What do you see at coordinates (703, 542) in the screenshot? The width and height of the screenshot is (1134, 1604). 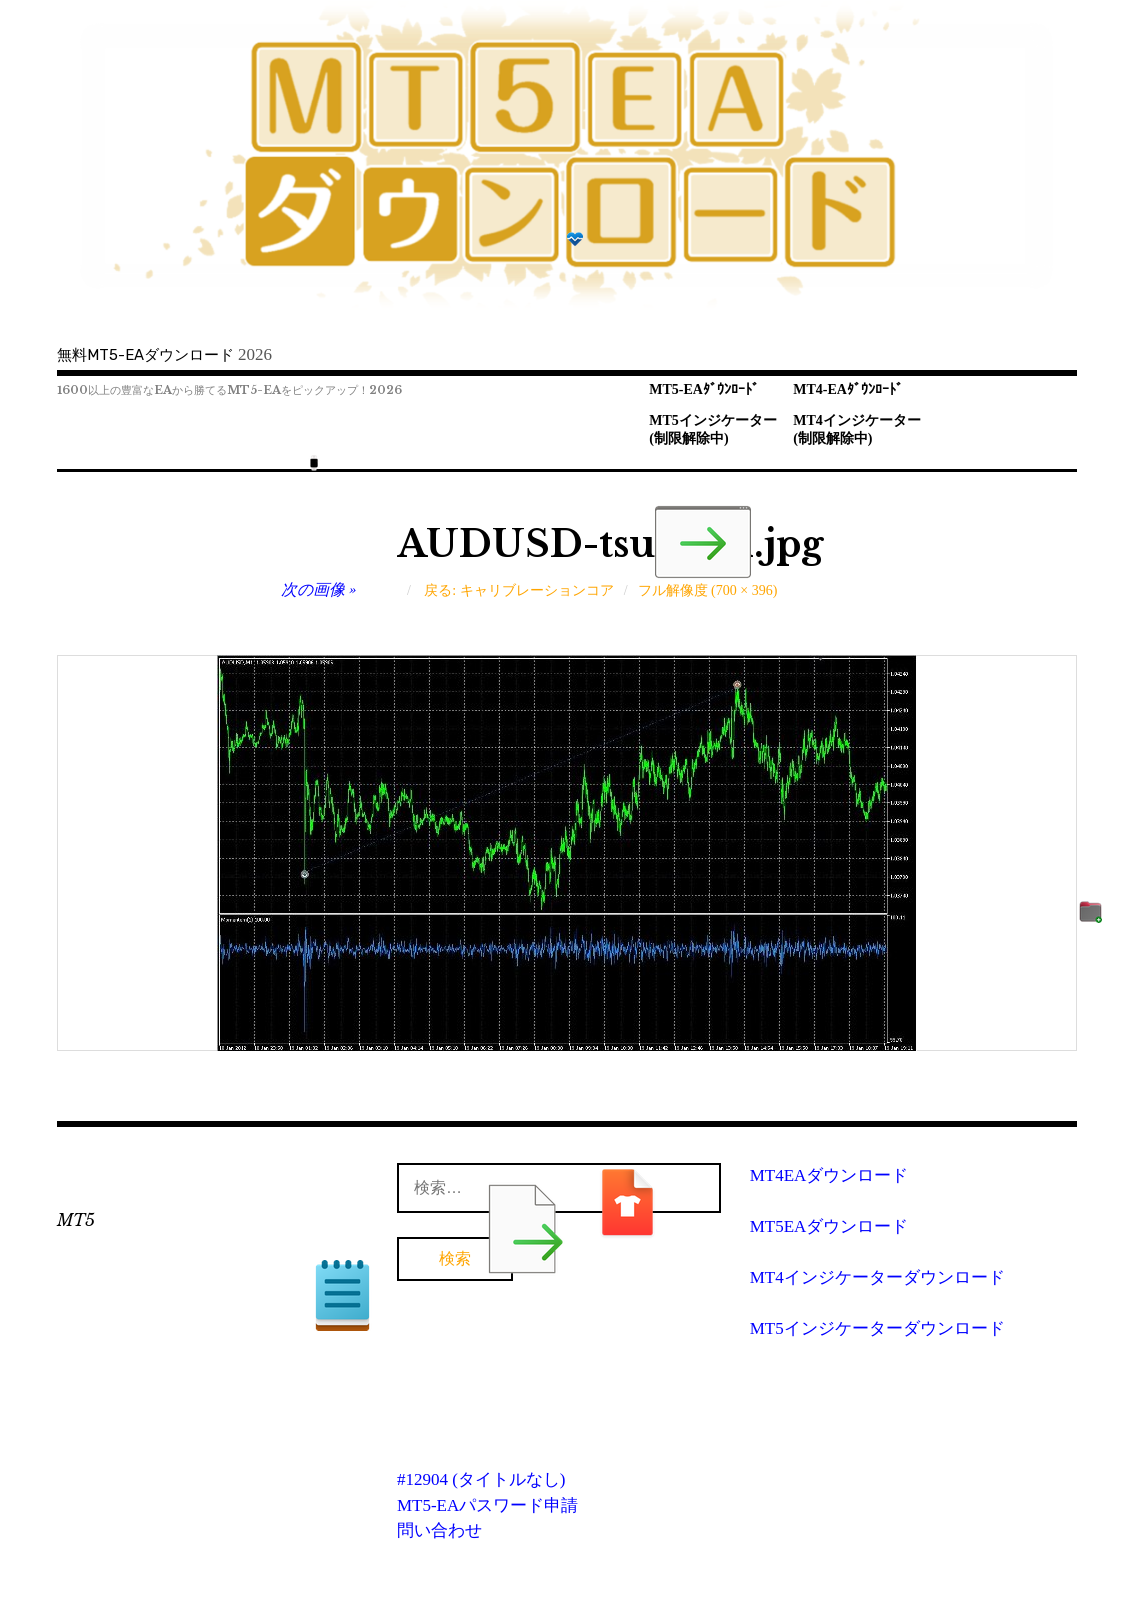 I see `move window to another display or position` at bounding box center [703, 542].